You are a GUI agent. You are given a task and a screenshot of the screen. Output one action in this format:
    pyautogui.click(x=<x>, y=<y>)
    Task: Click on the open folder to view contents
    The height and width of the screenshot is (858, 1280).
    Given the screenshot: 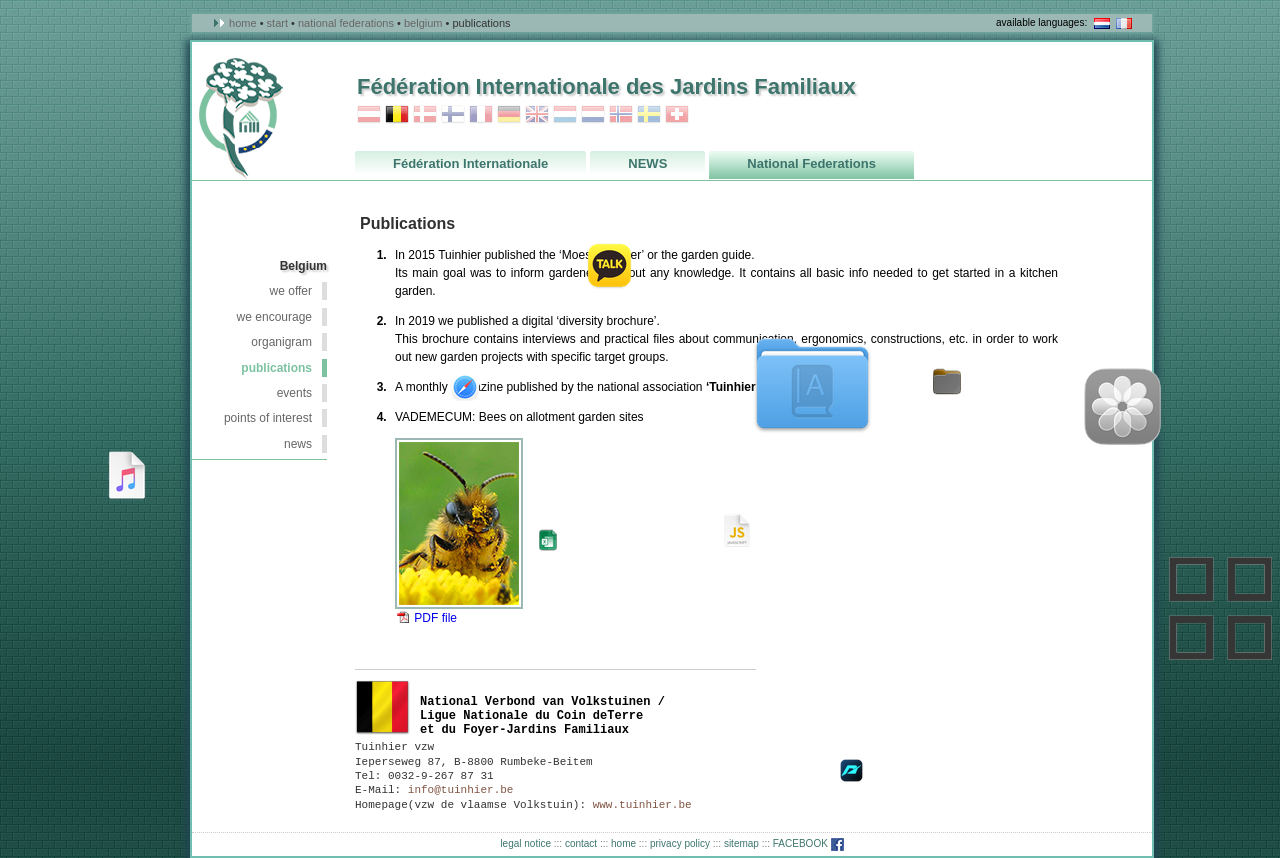 What is the action you would take?
    pyautogui.click(x=947, y=381)
    